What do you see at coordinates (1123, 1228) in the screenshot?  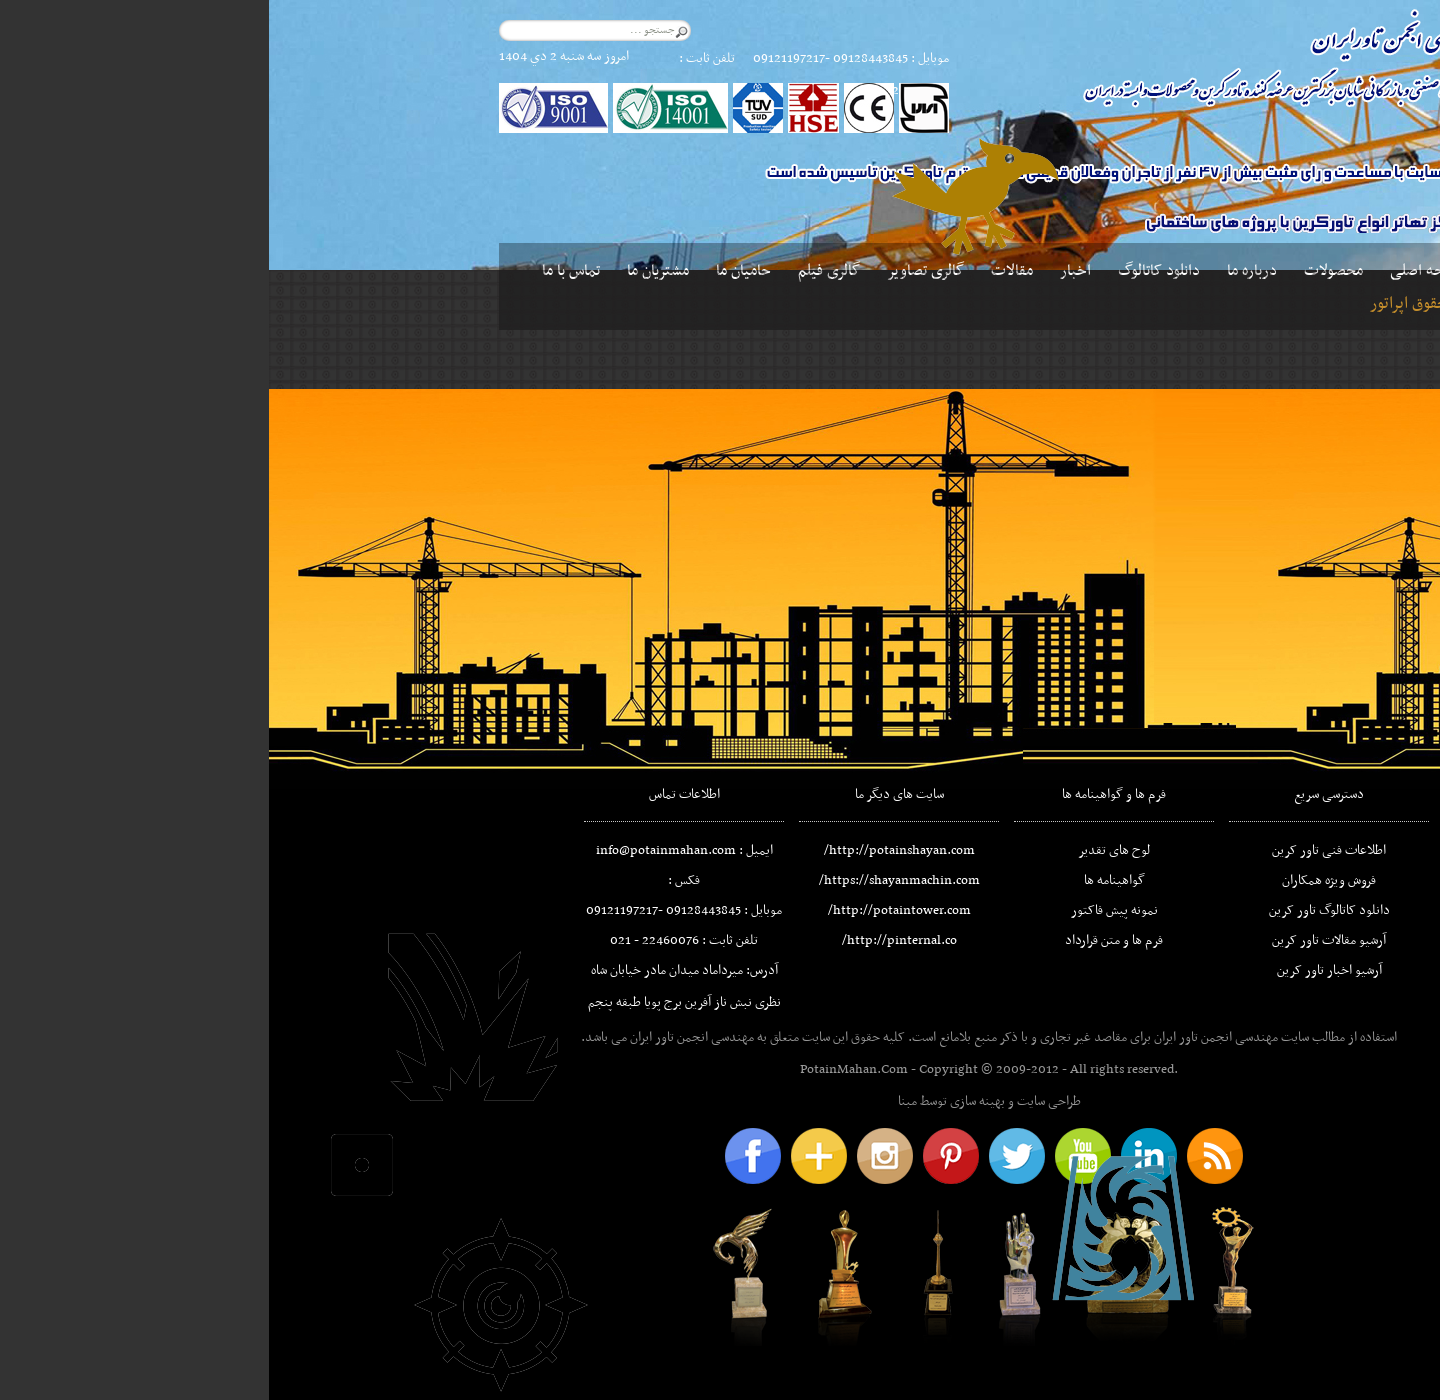 I see `enter a magical portal or gateway` at bounding box center [1123, 1228].